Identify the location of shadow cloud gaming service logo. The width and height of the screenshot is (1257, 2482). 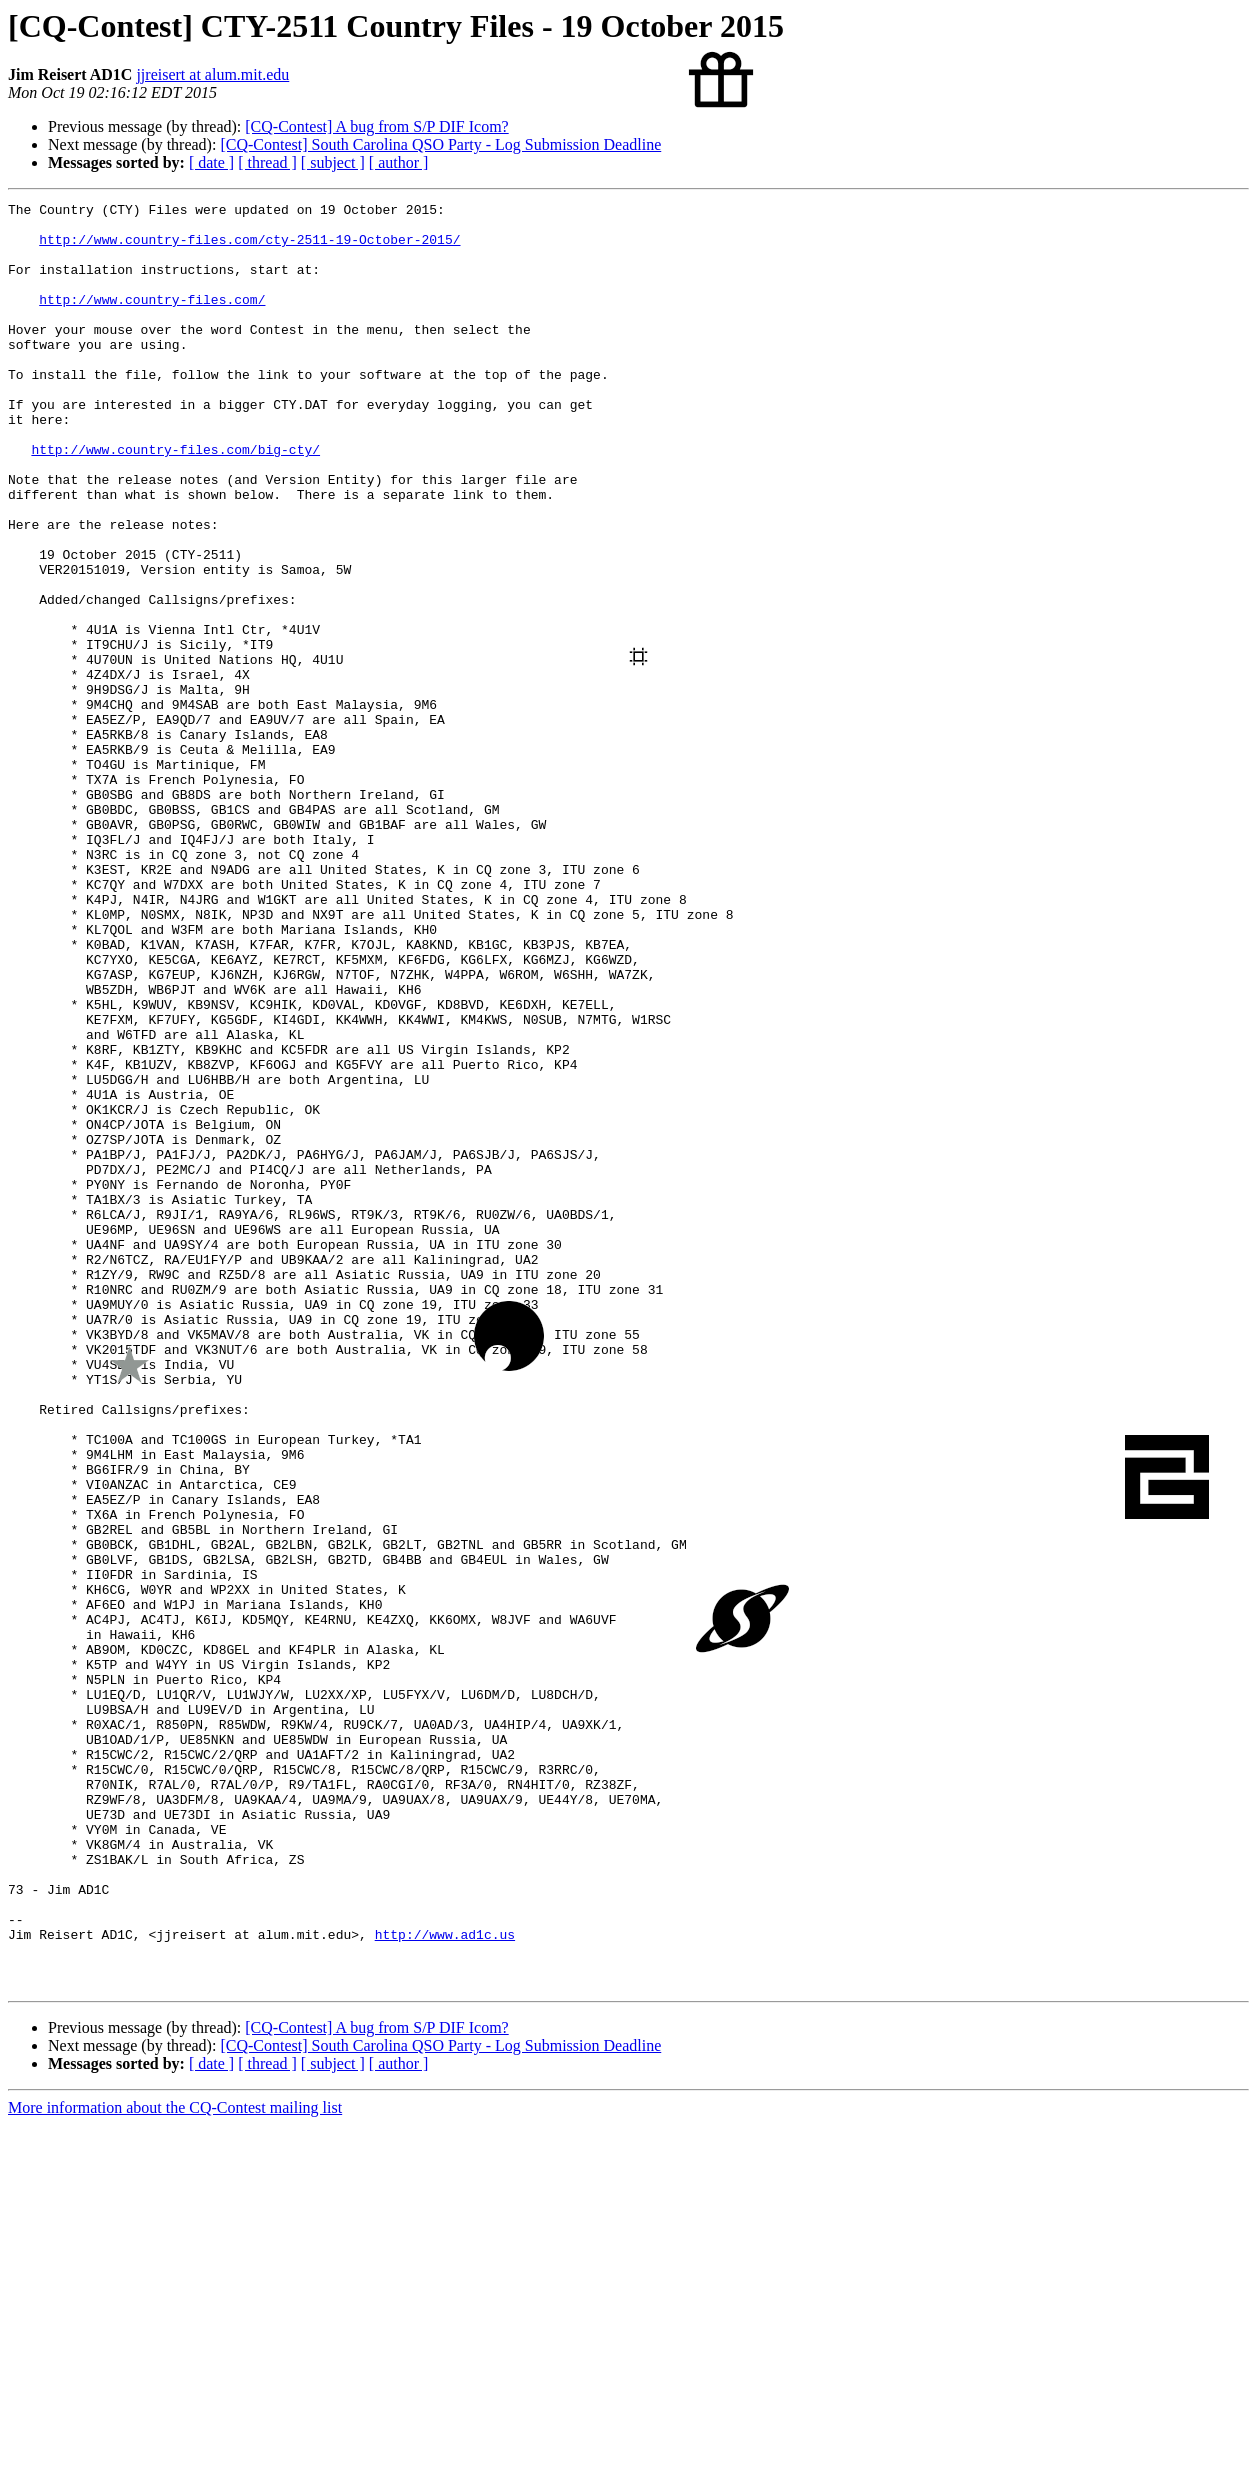
(509, 1336).